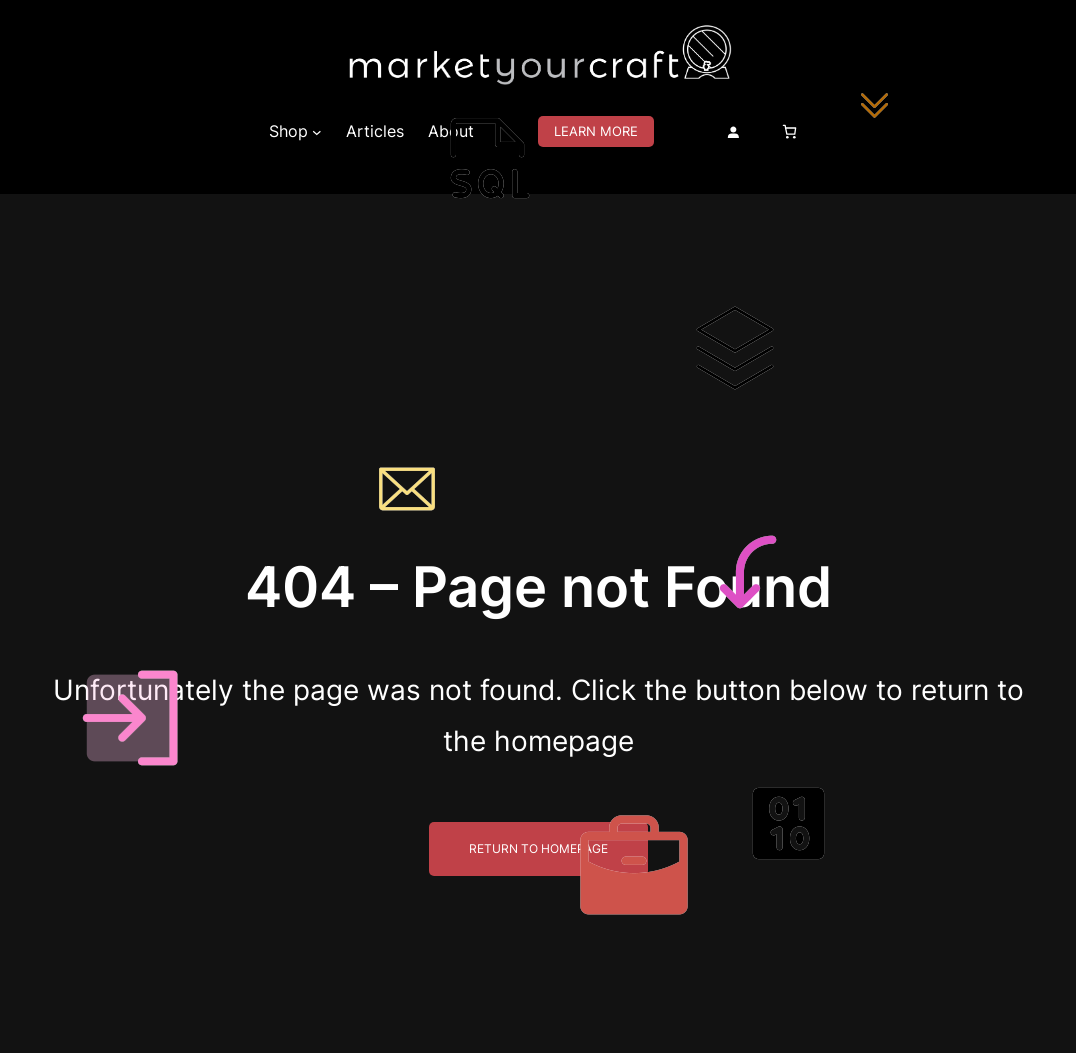  I want to click on open your inbox, so click(407, 489).